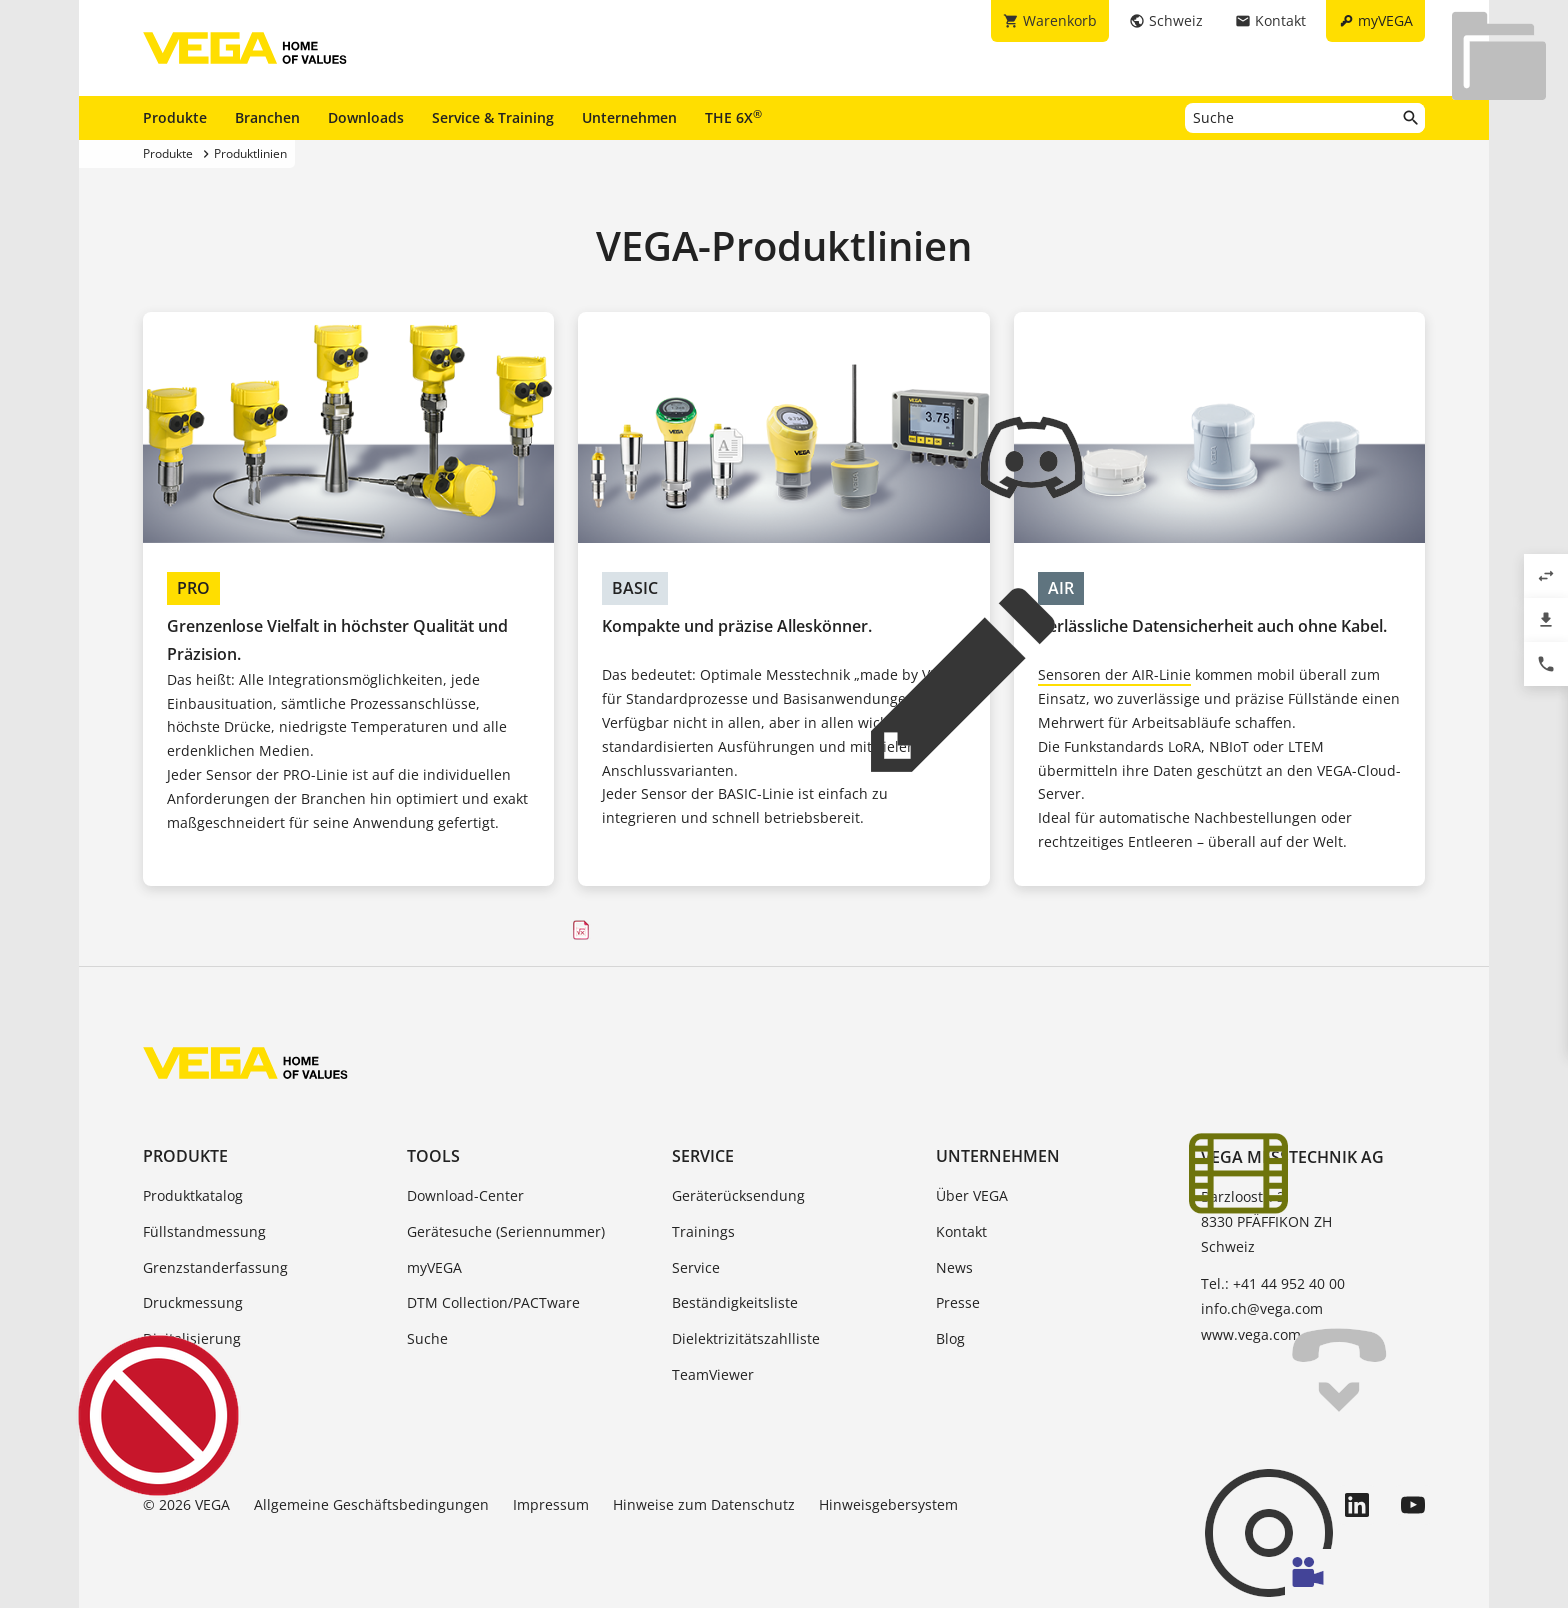 The image size is (1568, 1608). Describe the element at coordinates (1238, 1176) in the screenshot. I see `open video player application` at that location.